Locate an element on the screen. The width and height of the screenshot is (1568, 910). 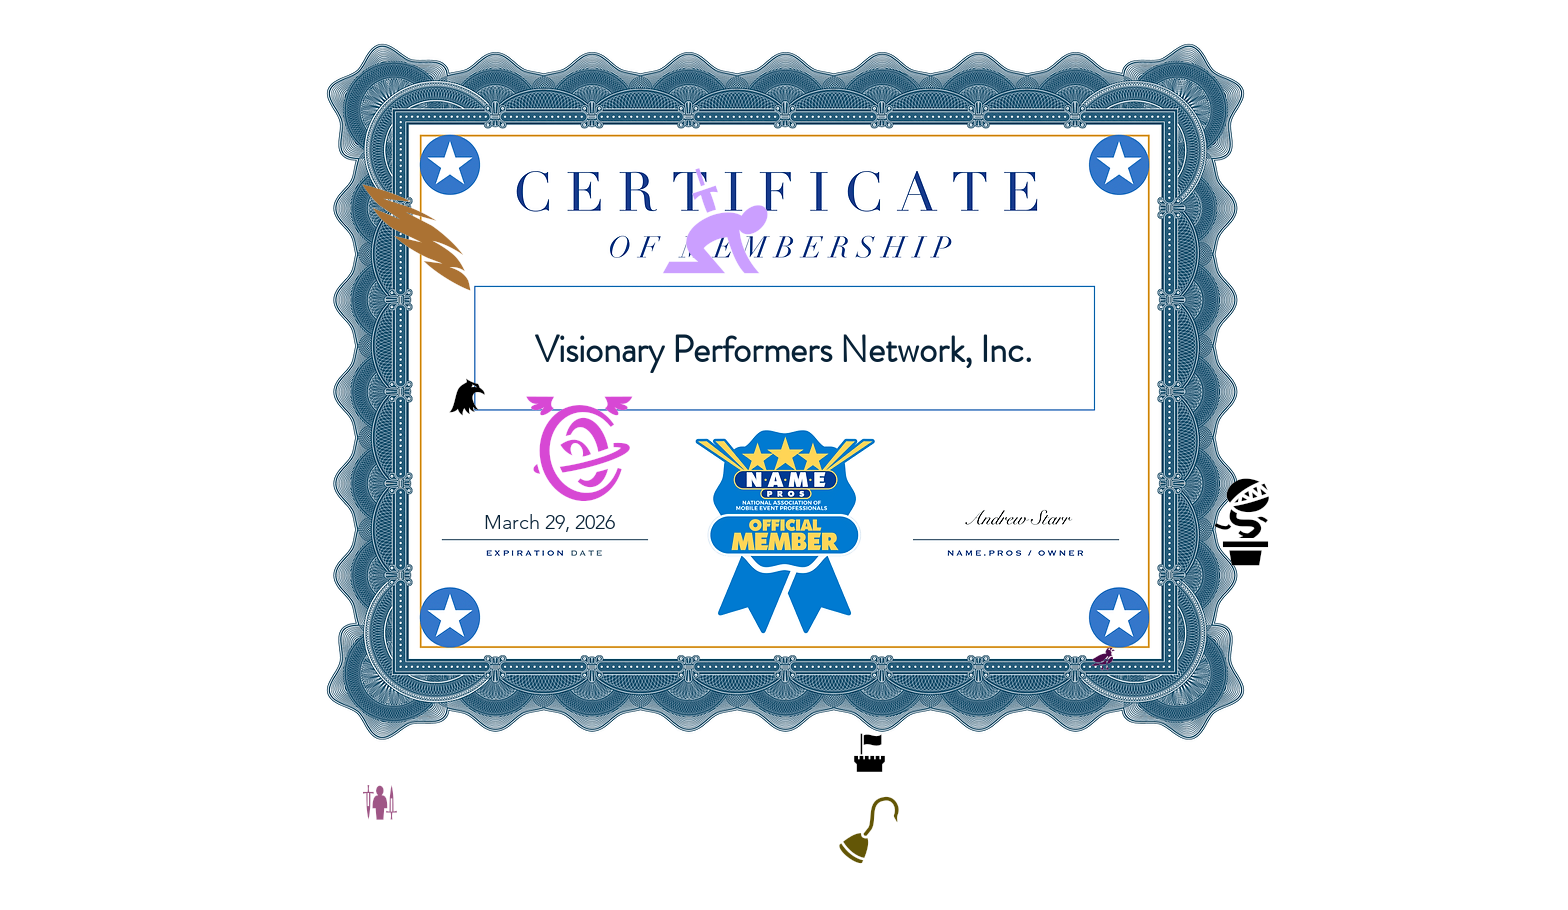
represents a carnivorous plant item or creature in a game is located at coordinates (1245, 521).